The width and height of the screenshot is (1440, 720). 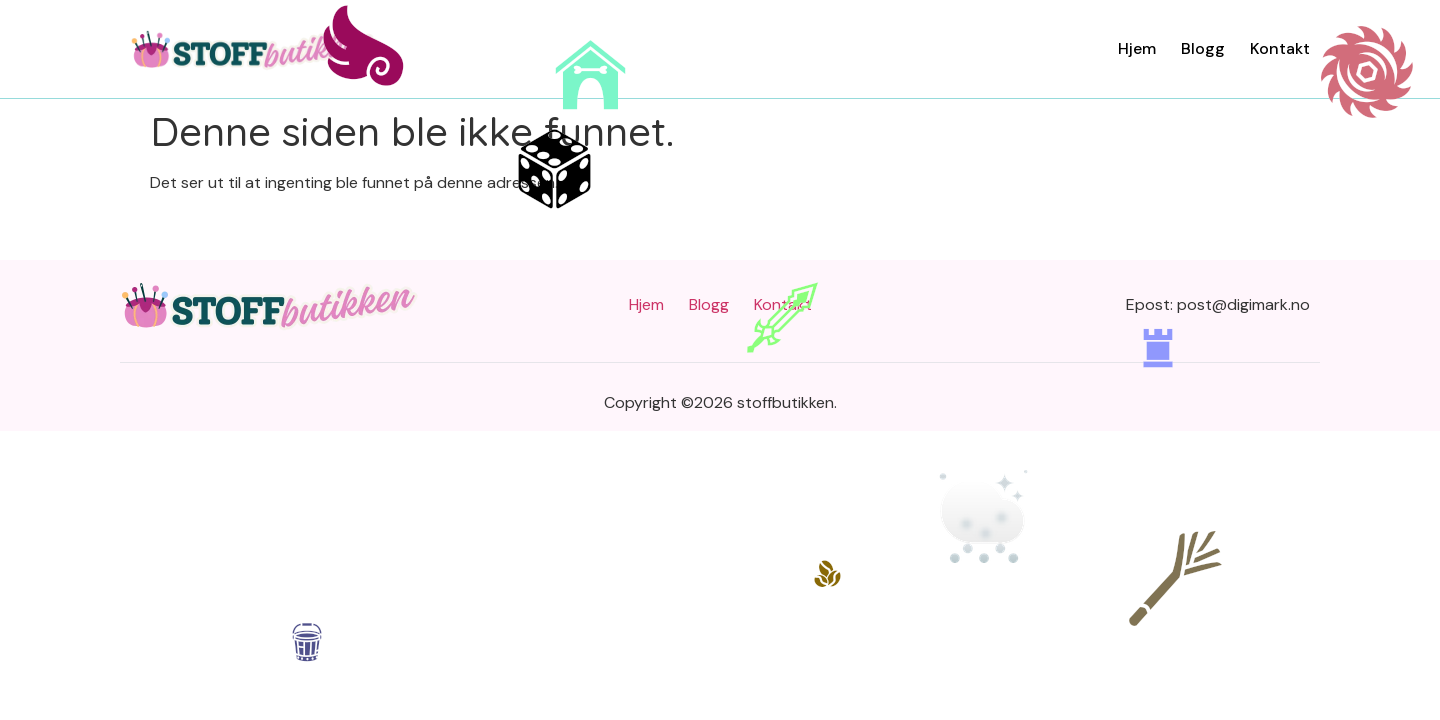 What do you see at coordinates (590, 74) in the screenshot?
I see `access pet or dog-related features` at bounding box center [590, 74].